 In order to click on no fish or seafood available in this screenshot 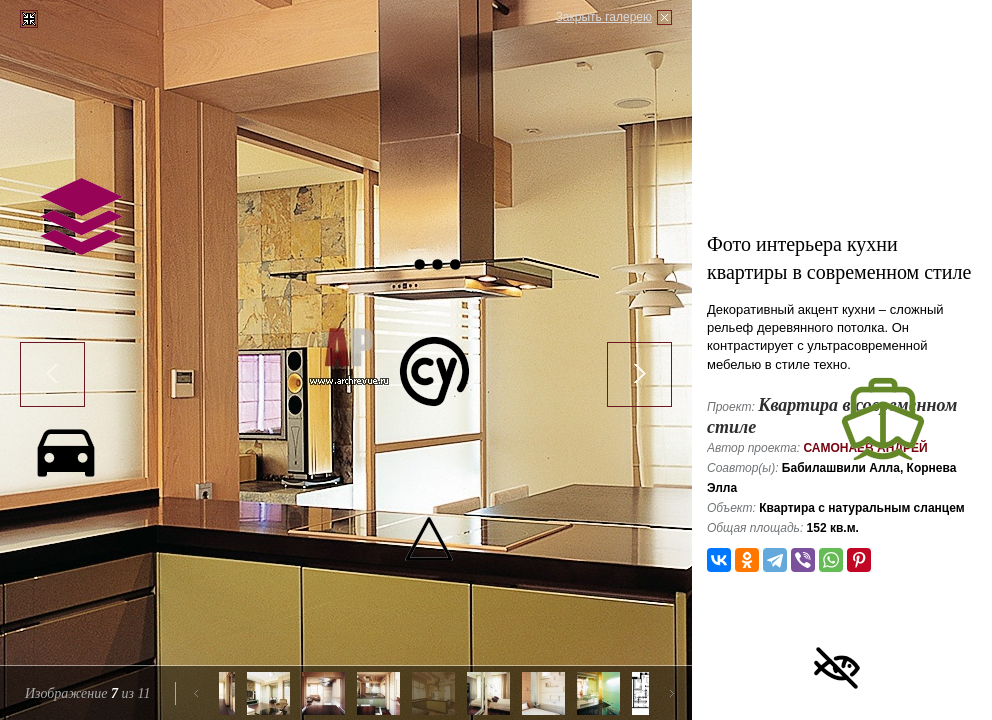, I will do `click(837, 668)`.